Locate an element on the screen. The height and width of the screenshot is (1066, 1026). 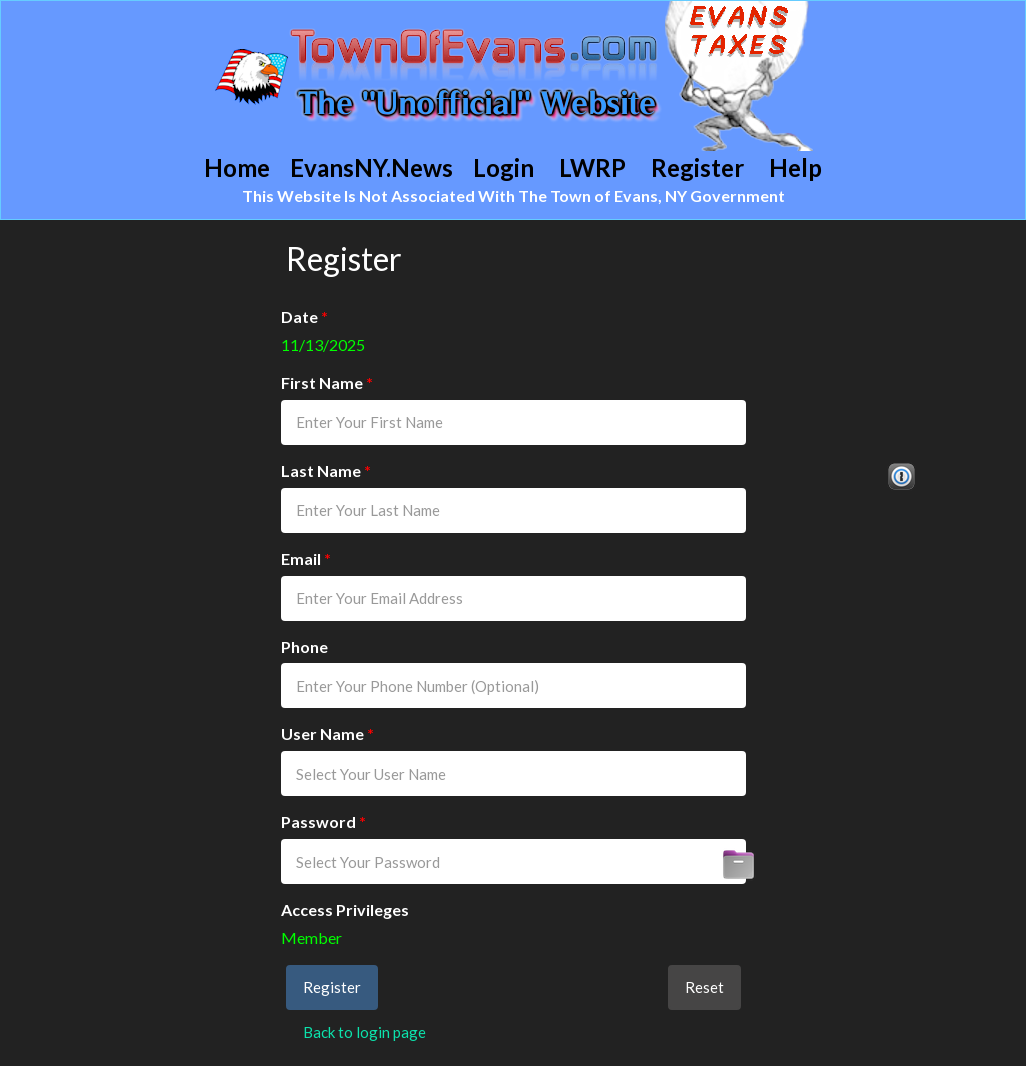
open the nautilus file manager is located at coordinates (738, 864).